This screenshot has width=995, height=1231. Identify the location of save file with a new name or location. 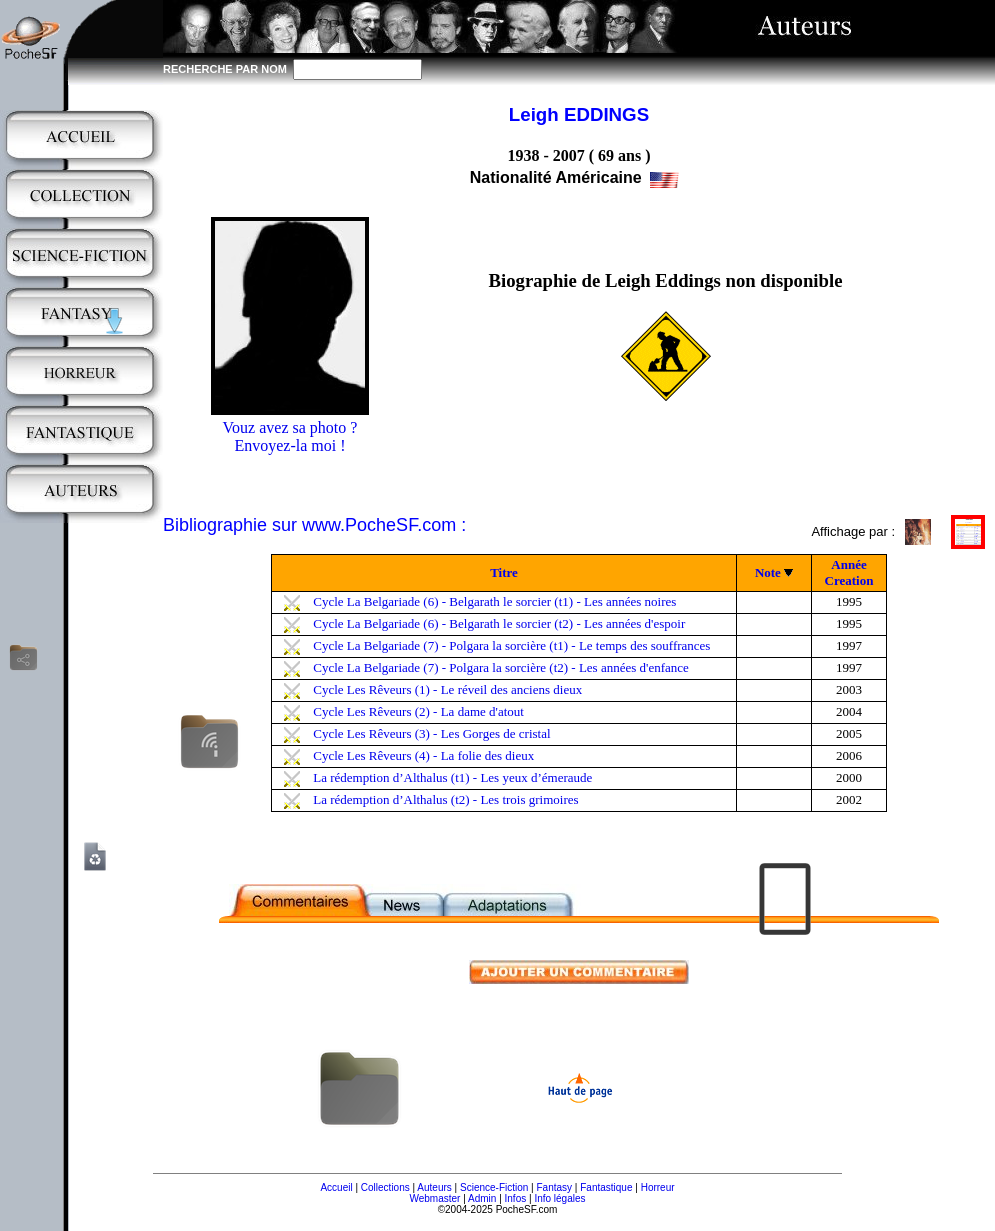
(114, 321).